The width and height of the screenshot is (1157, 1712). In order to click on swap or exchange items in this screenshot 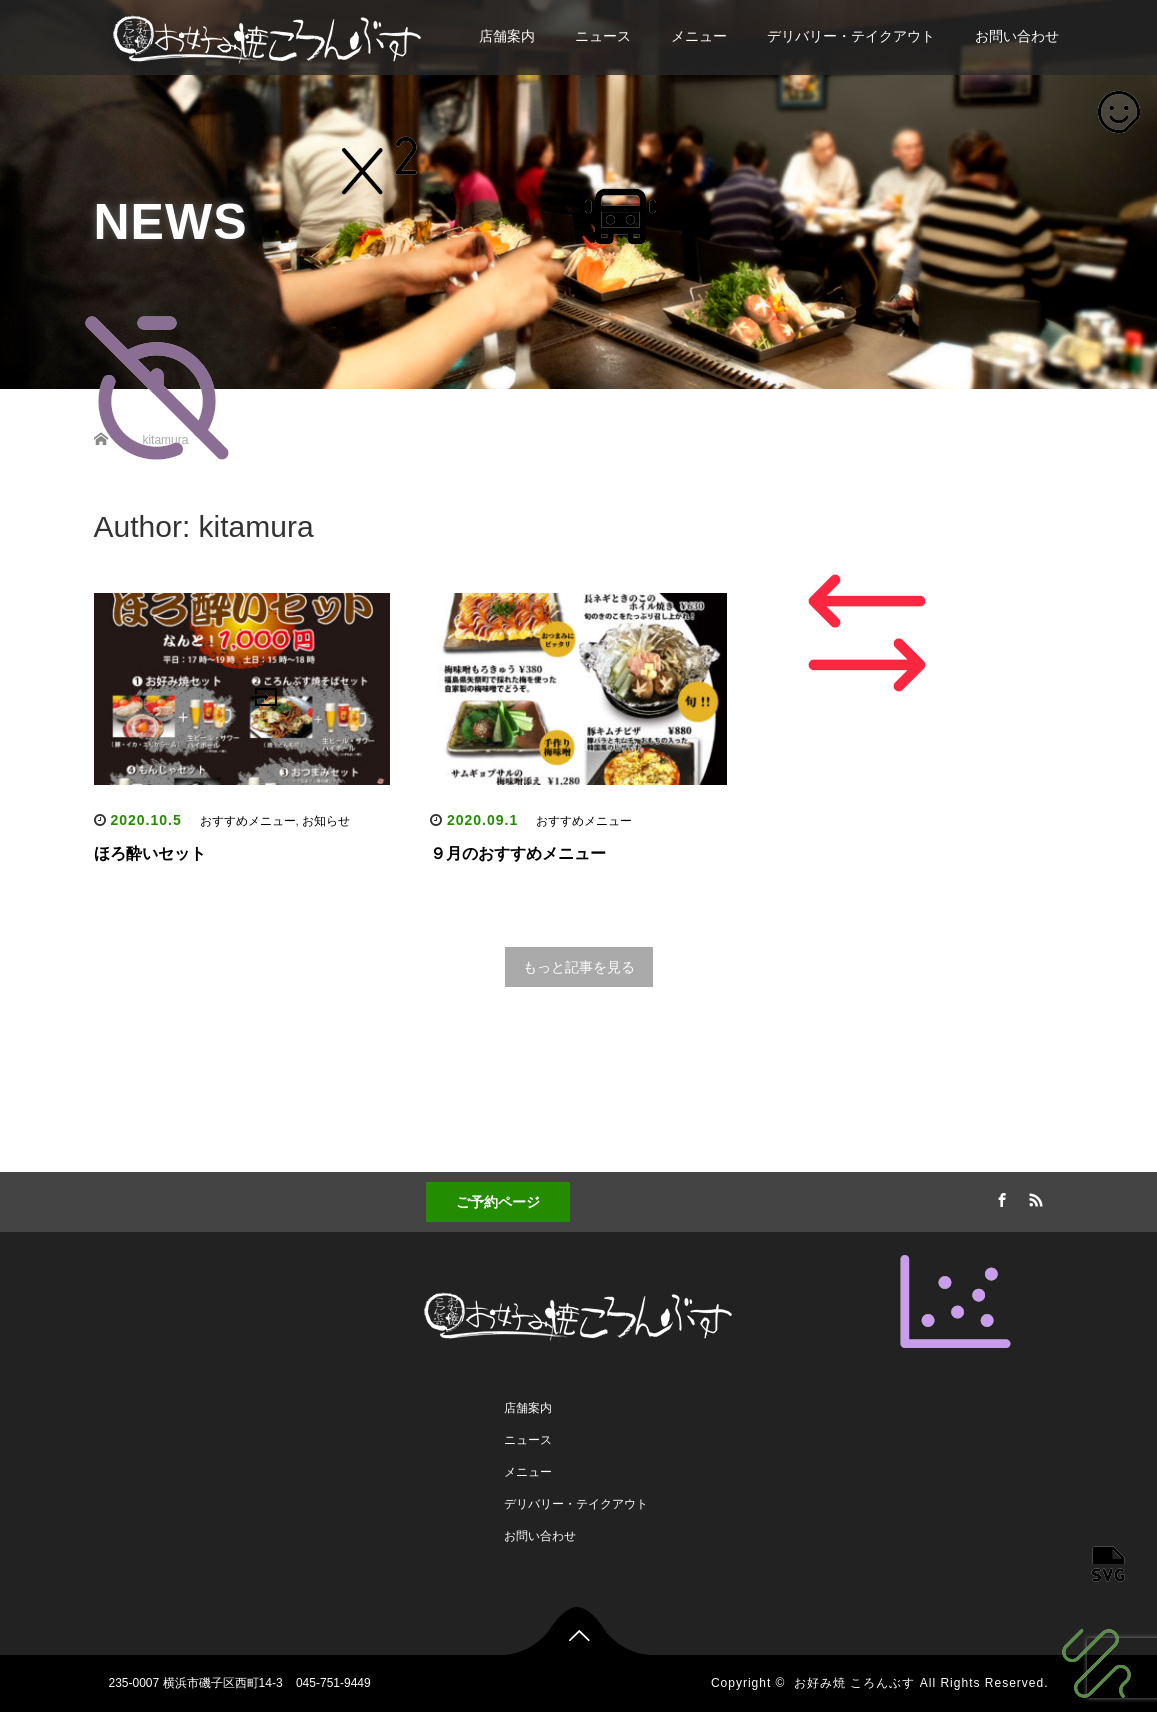, I will do `click(867, 633)`.